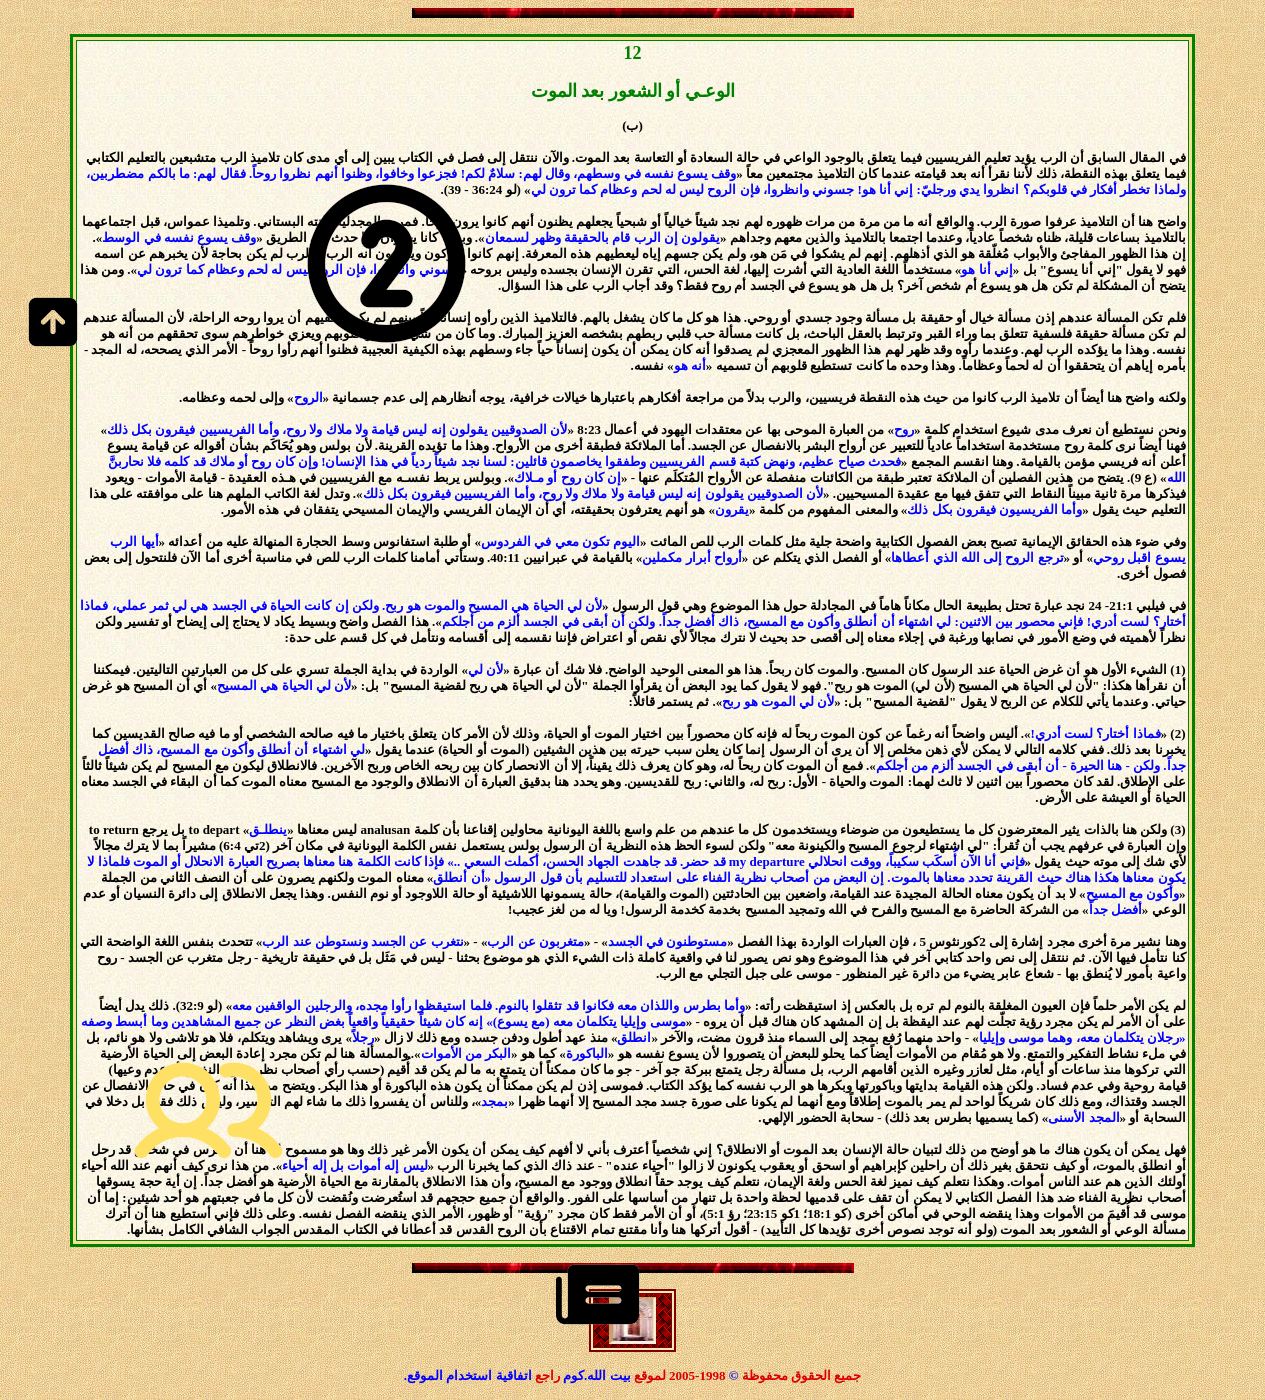 This screenshot has height=1400, width=1265. I want to click on upload a file or document, so click(53, 322).